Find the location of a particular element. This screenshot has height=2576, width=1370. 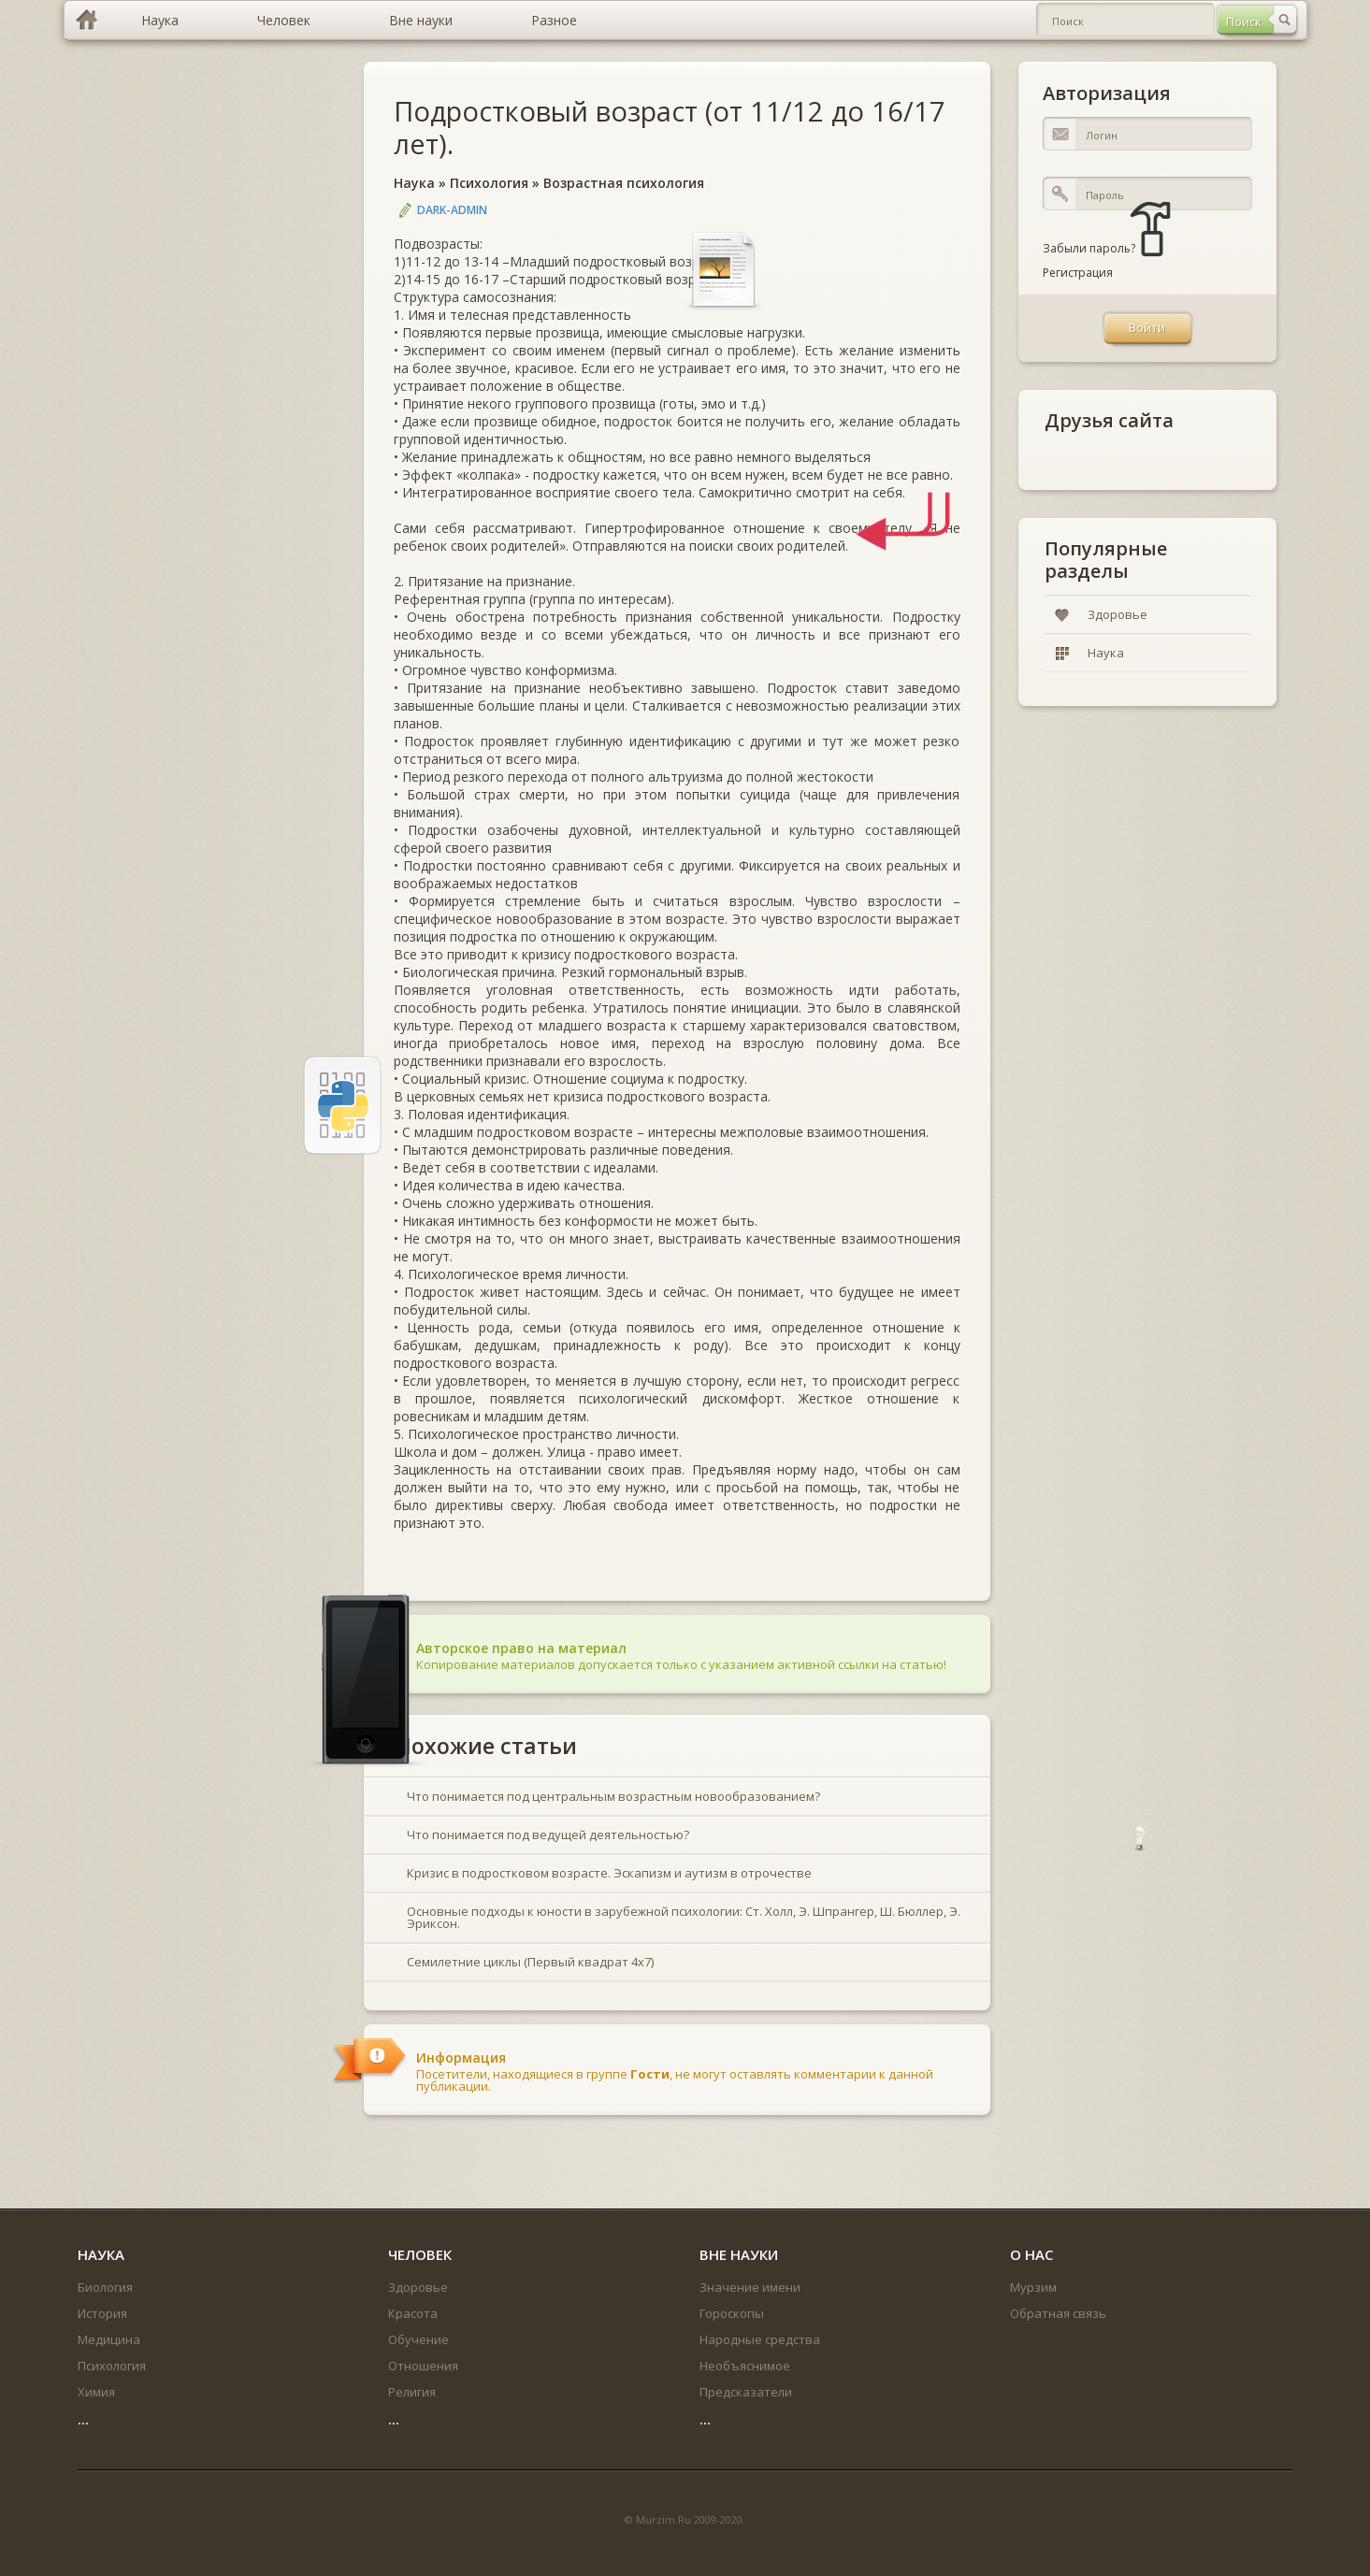

iPod nano device in space gray is located at coordinates (366, 1680).